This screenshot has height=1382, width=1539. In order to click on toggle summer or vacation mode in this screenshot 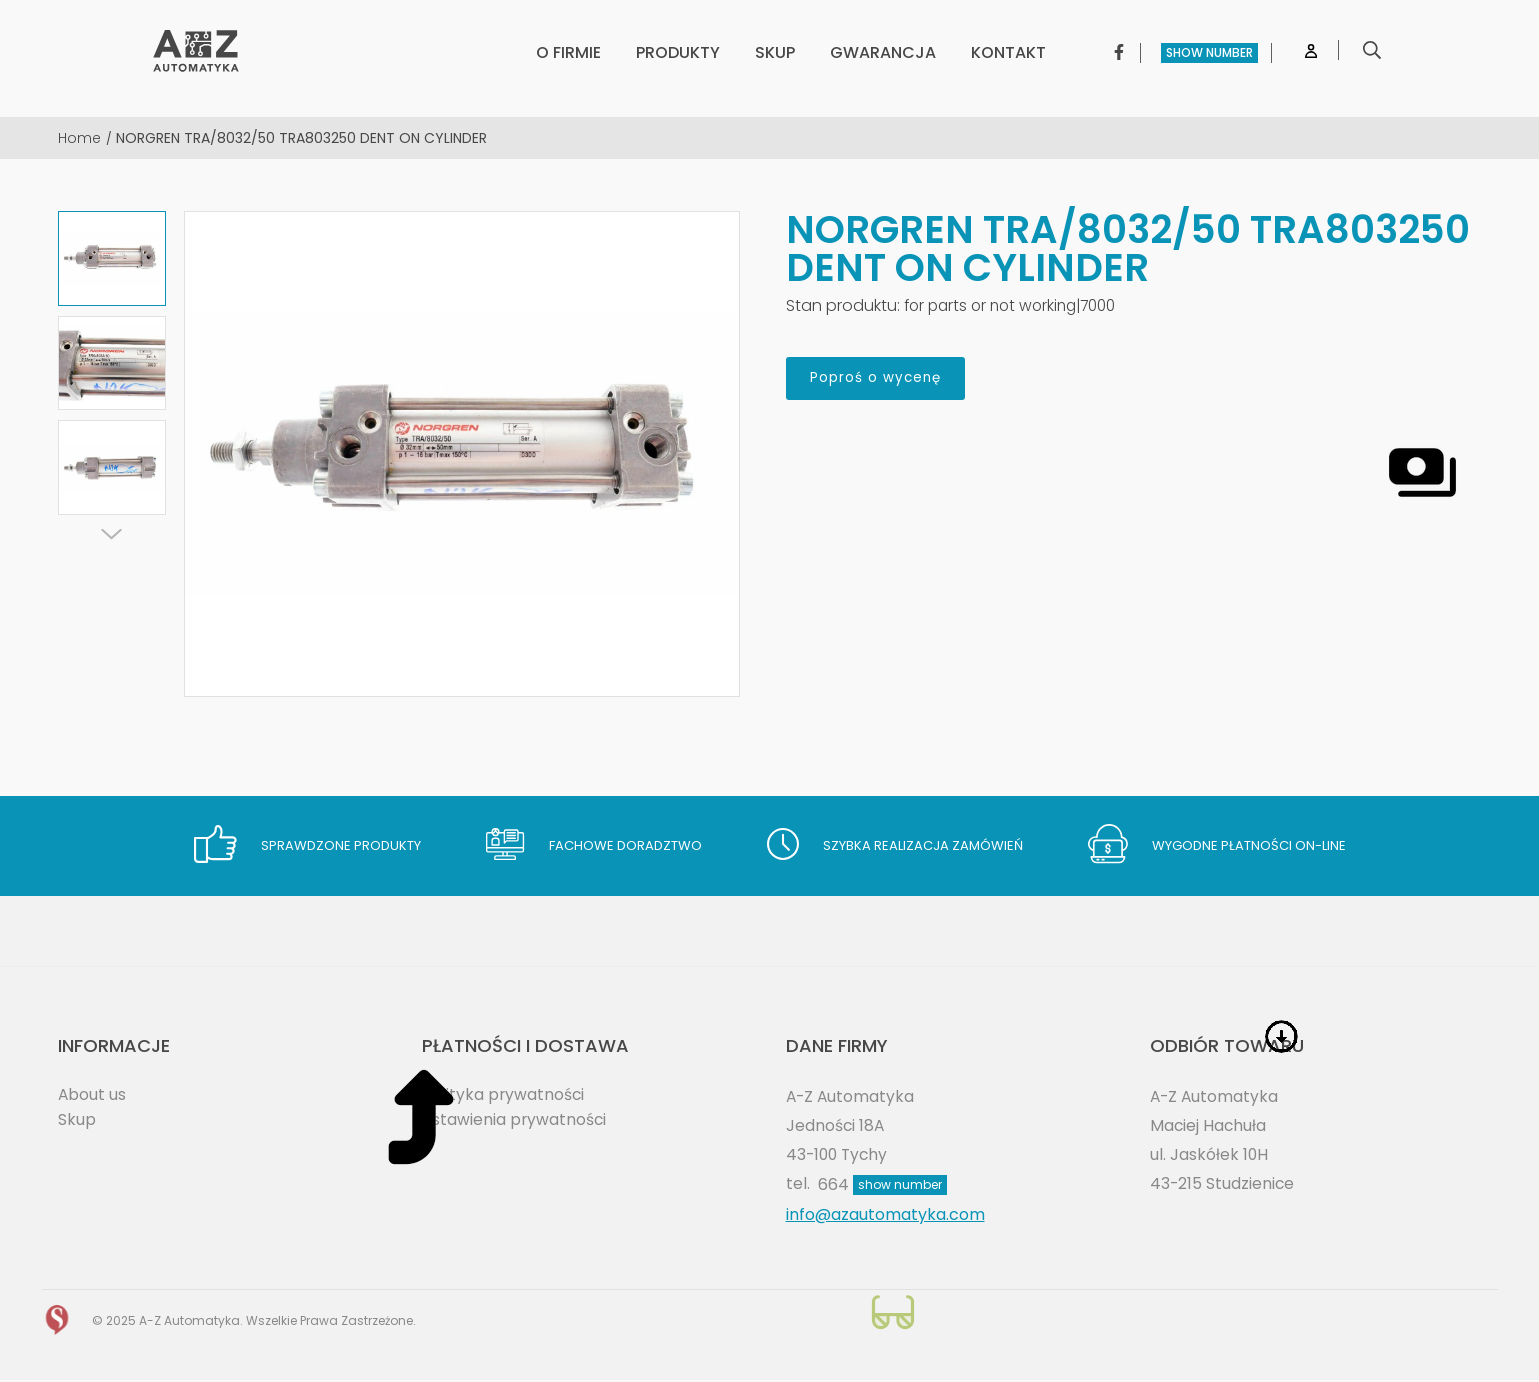, I will do `click(893, 1313)`.